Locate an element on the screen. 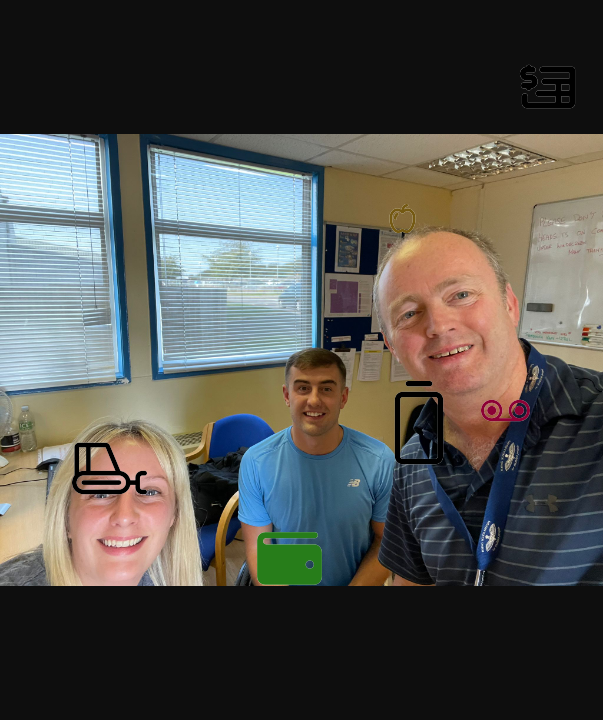 This screenshot has height=720, width=603. view invoice or billing details is located at coordinates (548, 87).